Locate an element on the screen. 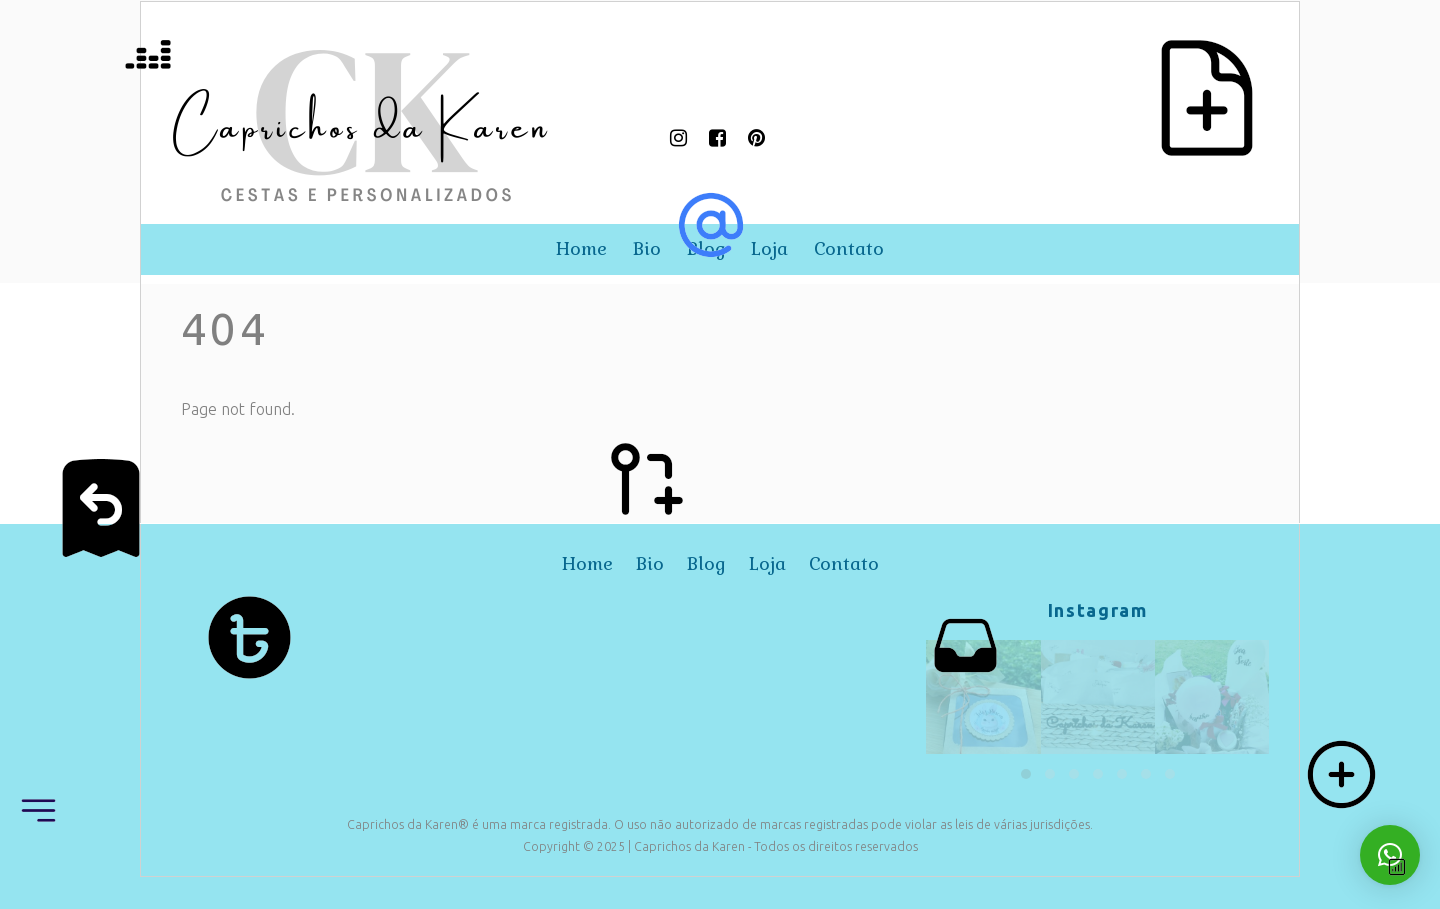 This screenshot has height=909, width=1440. open navigation menu is located at coordinates (38, 810).